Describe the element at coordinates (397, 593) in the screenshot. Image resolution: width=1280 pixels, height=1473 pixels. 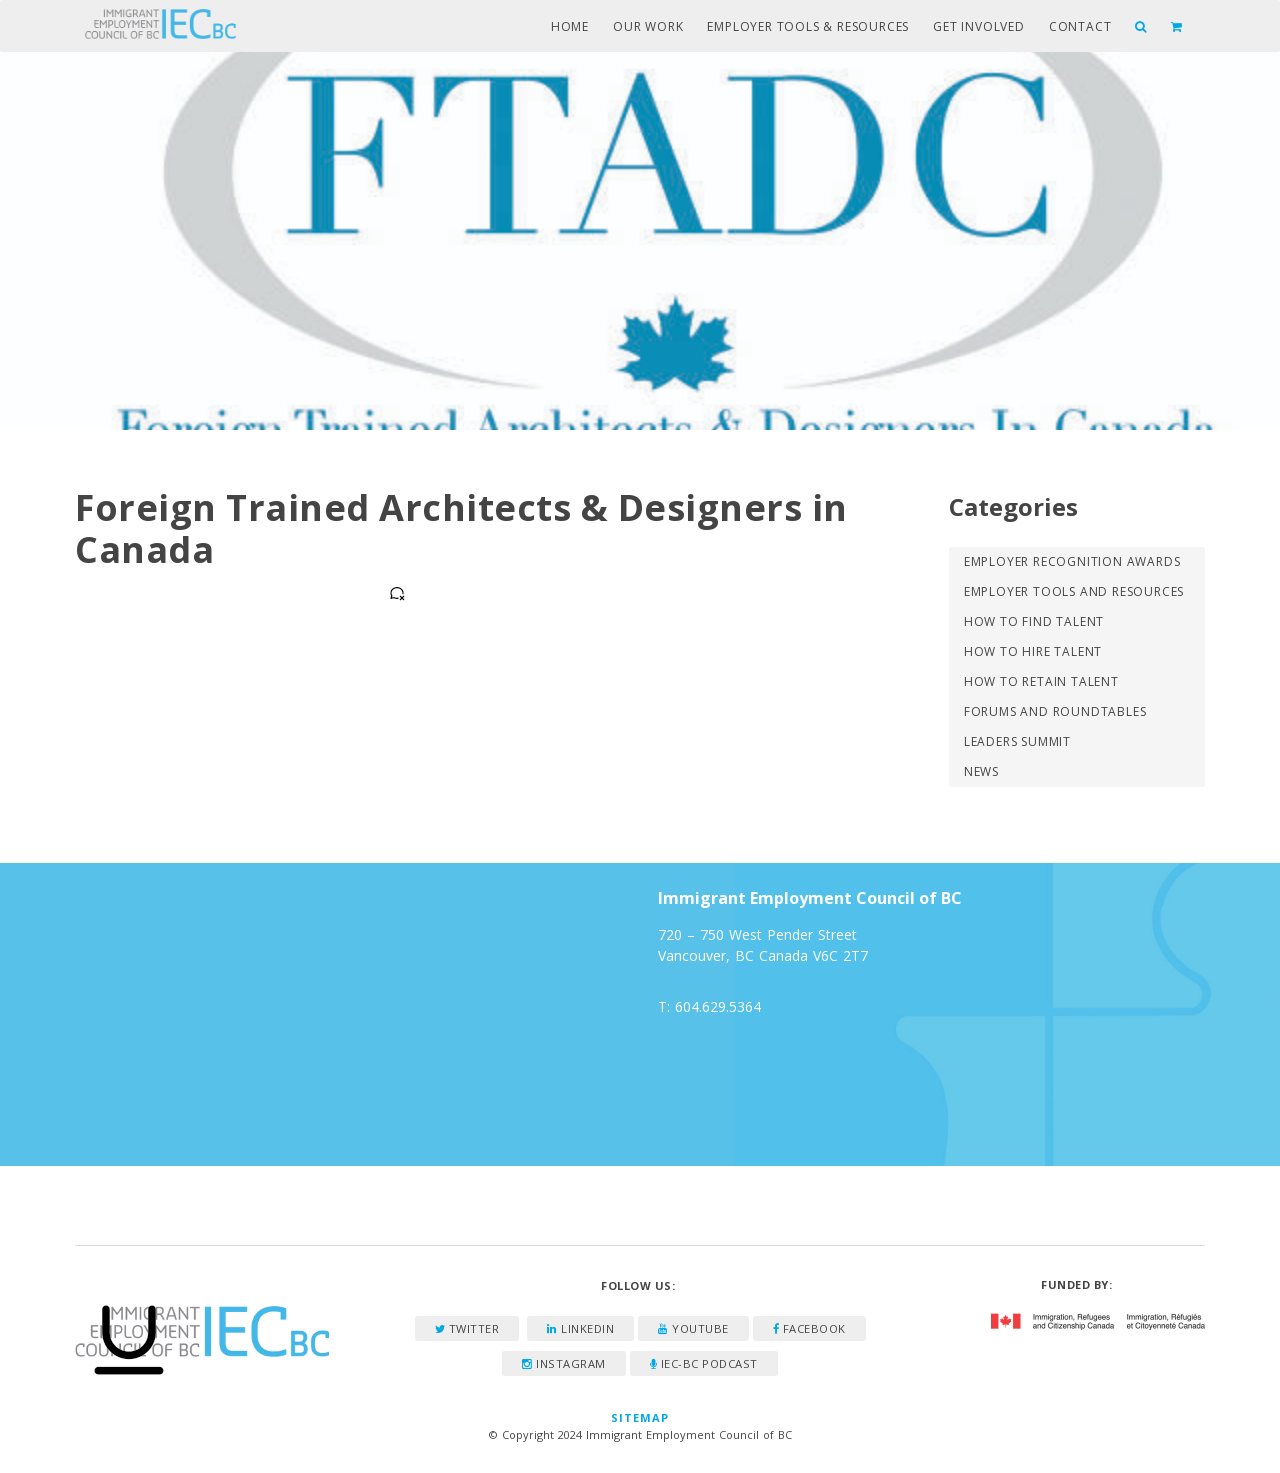
I see `delete a conversation or message` at that location.